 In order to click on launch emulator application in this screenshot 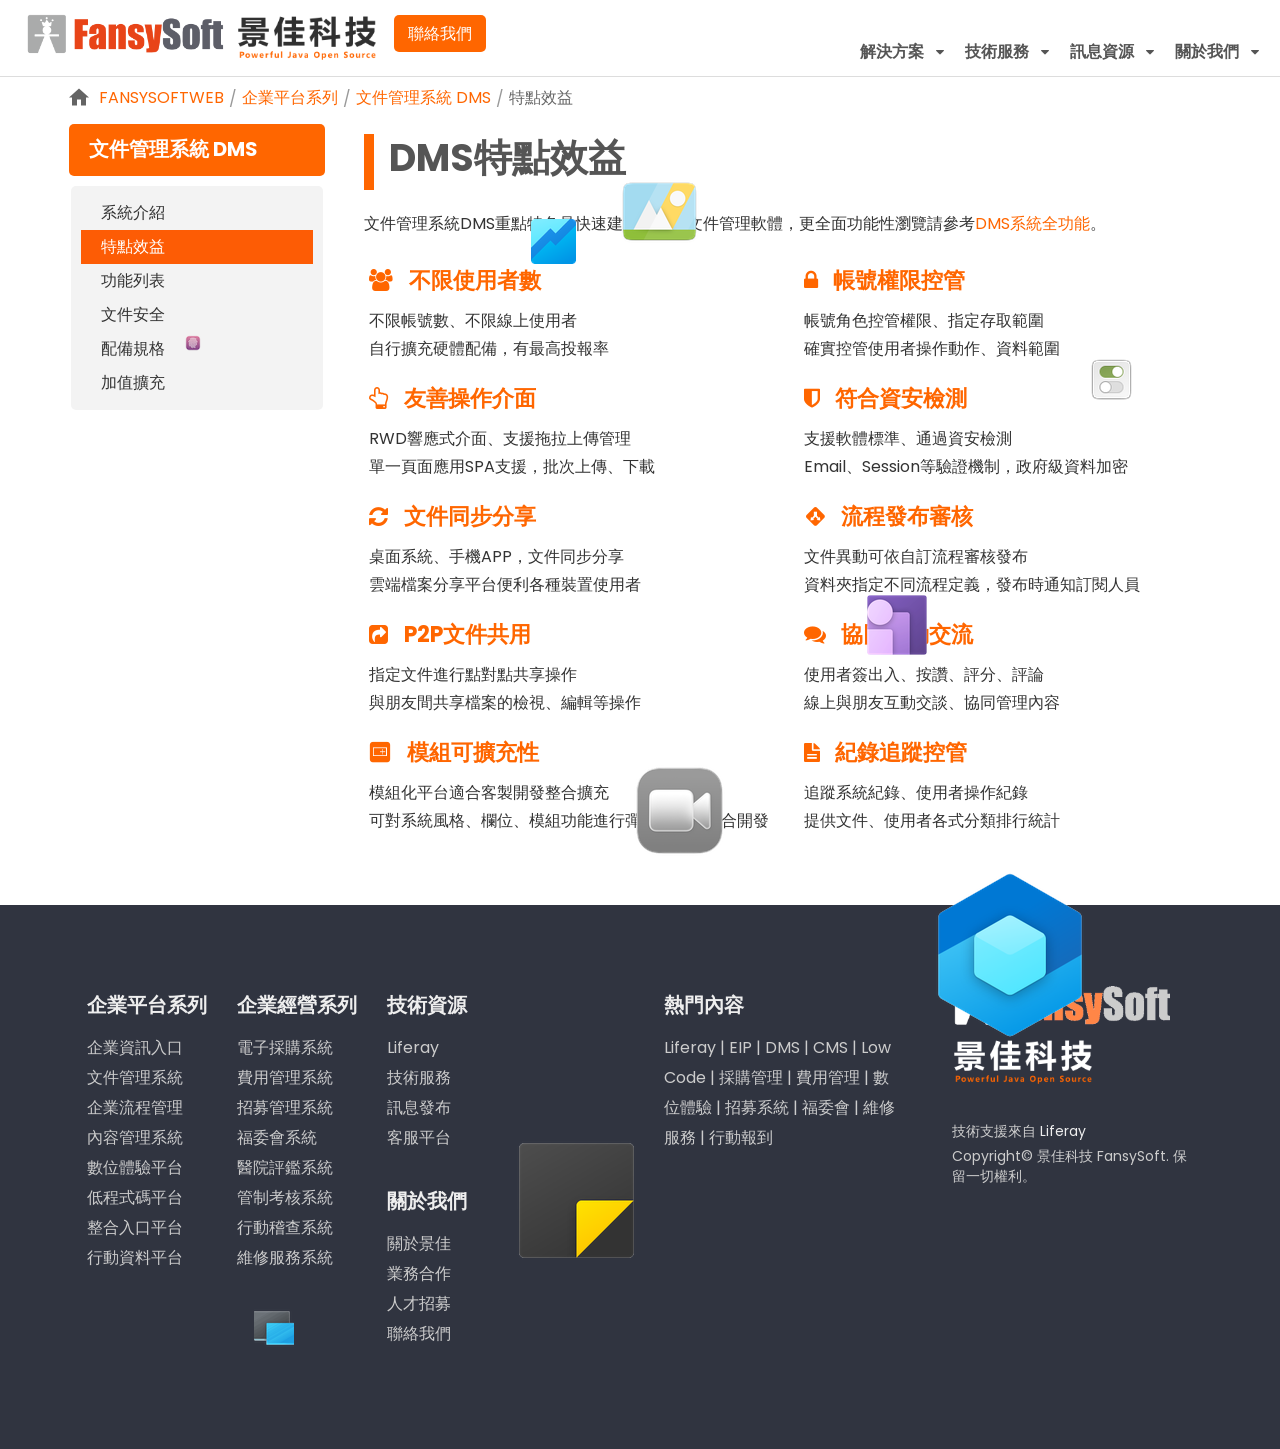, I will do `click(274, 1328)`.